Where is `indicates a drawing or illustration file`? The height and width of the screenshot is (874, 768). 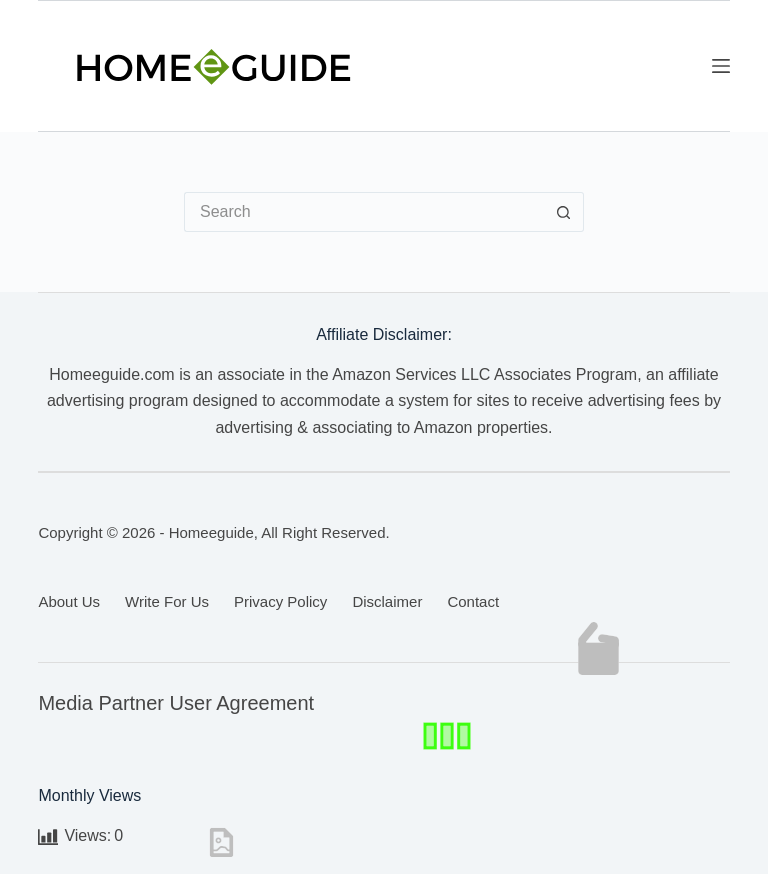 indicates a drawing or illustration file is located at coordinates (221, 841).